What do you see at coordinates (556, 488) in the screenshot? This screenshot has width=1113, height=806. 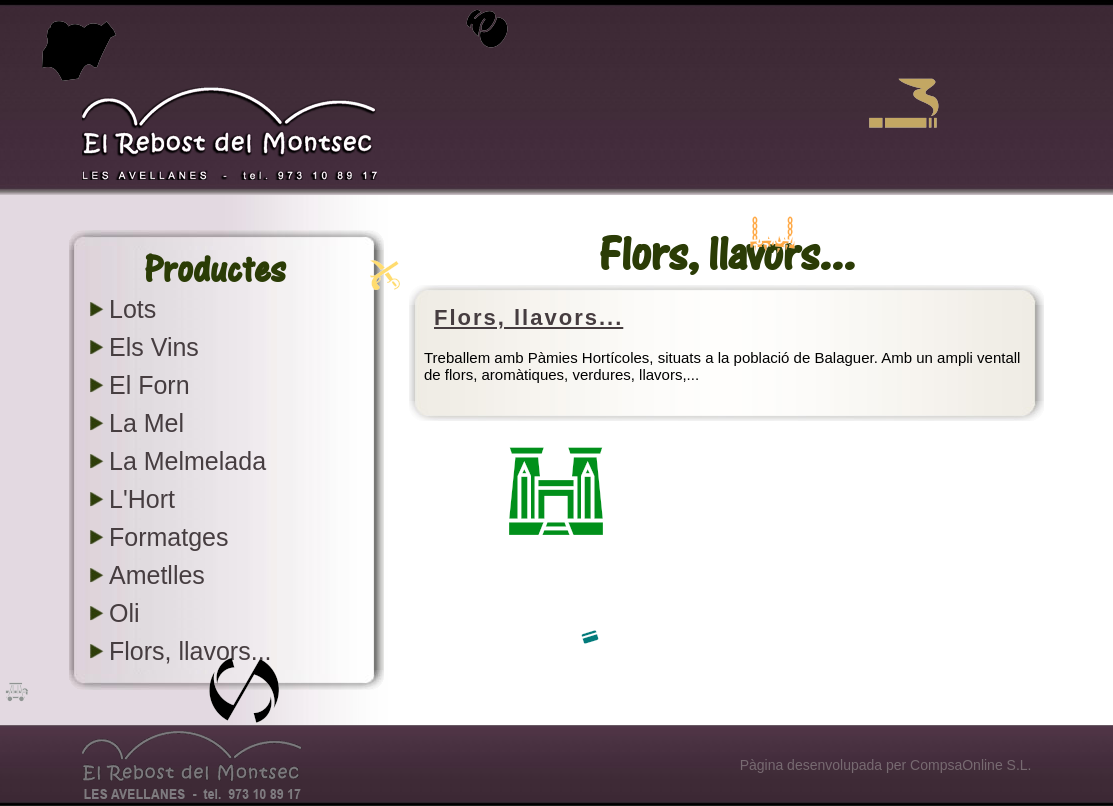 I see `access ancient egypt themed content or levels` at bounding box center [556, 488].